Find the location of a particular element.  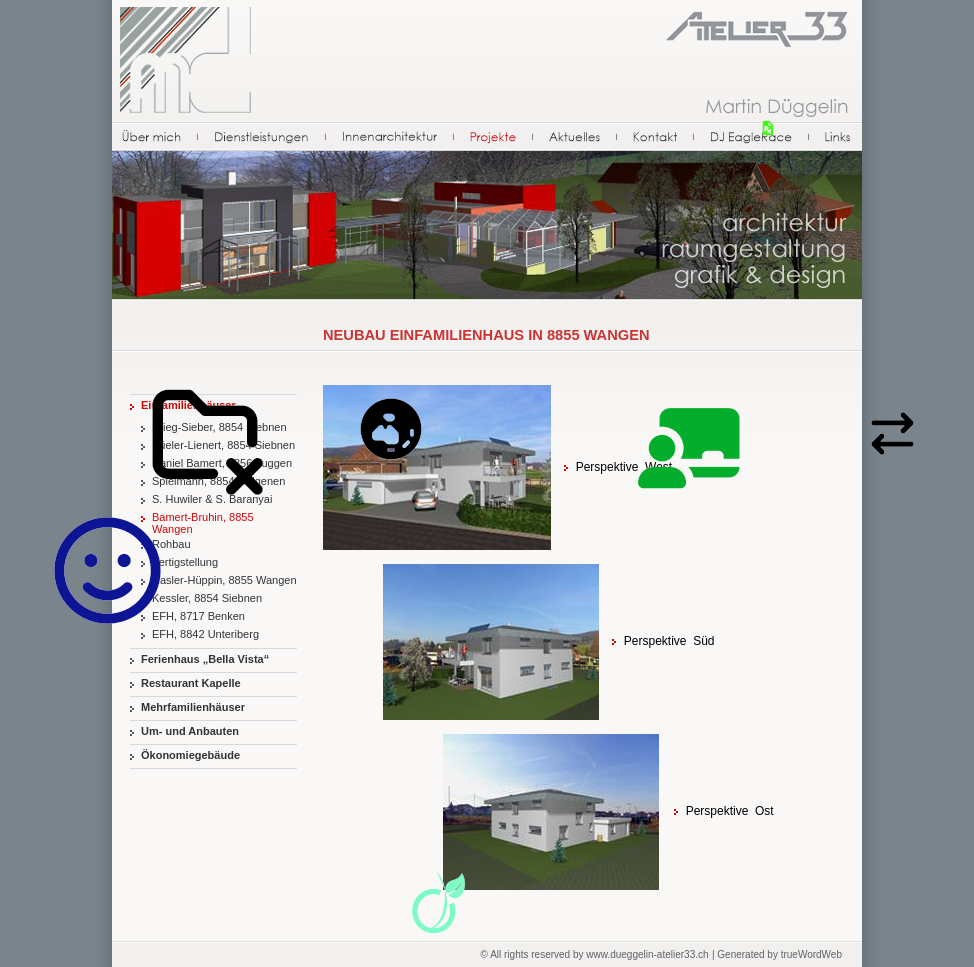

add an emoji or reaction is located at coordinates (107, 570).